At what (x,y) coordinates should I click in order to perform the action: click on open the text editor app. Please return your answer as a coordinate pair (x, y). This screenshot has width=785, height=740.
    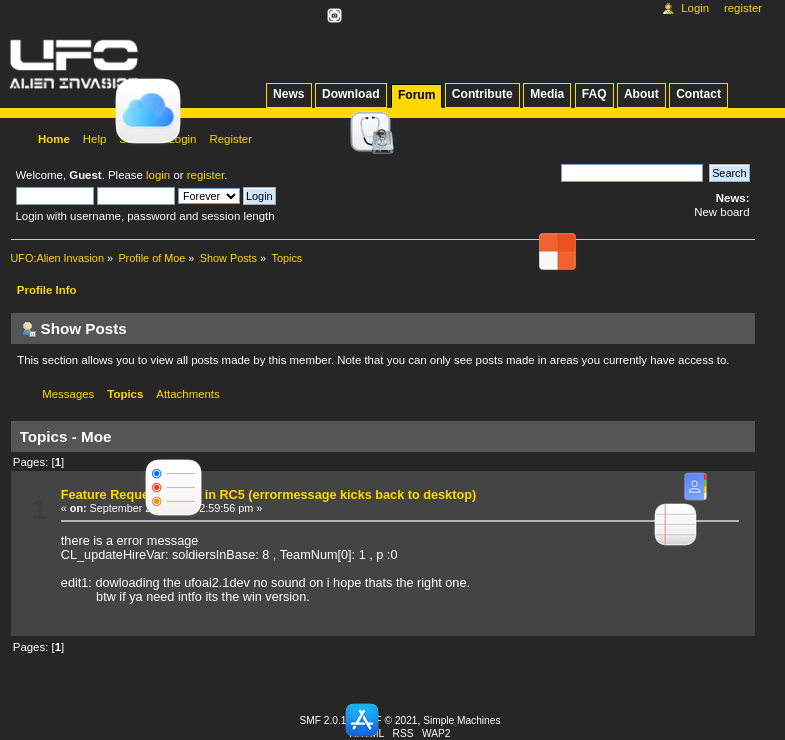
    Looking at the image, I should click on (675, 524).